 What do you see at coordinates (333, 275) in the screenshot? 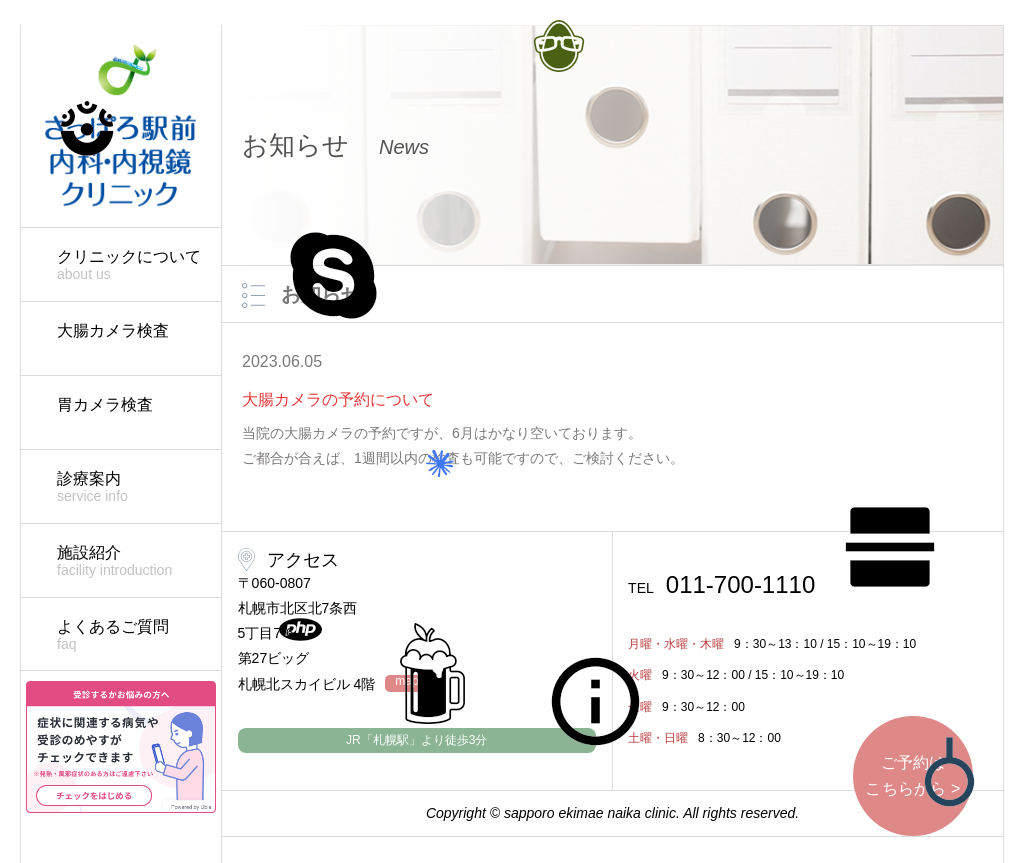
I see `open skype app` at bounding box center [333, 275].